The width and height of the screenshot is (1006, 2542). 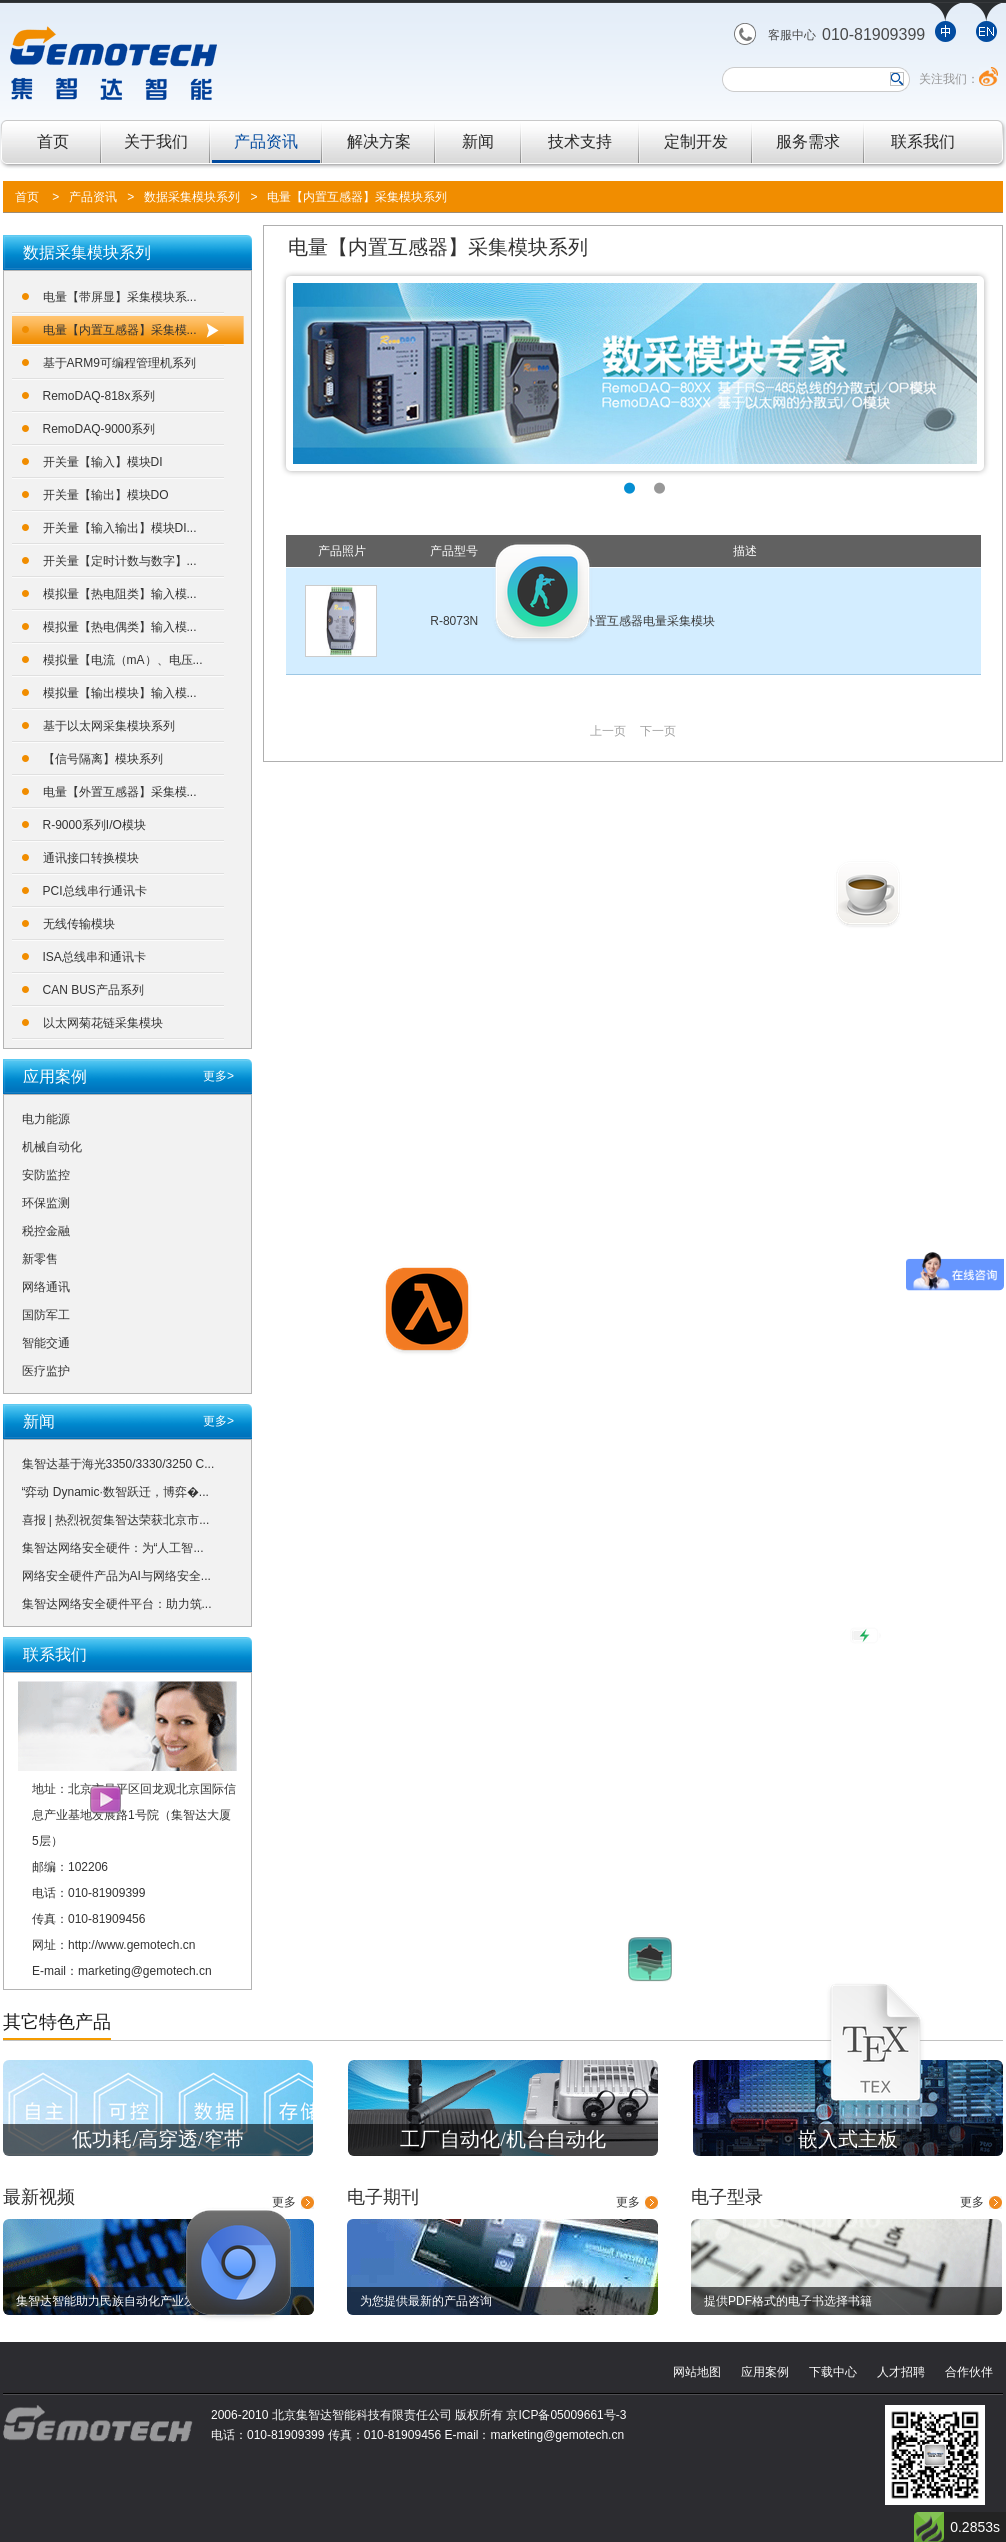 I want to click on open multimedia or media player app, so click(x=105, y=1799).